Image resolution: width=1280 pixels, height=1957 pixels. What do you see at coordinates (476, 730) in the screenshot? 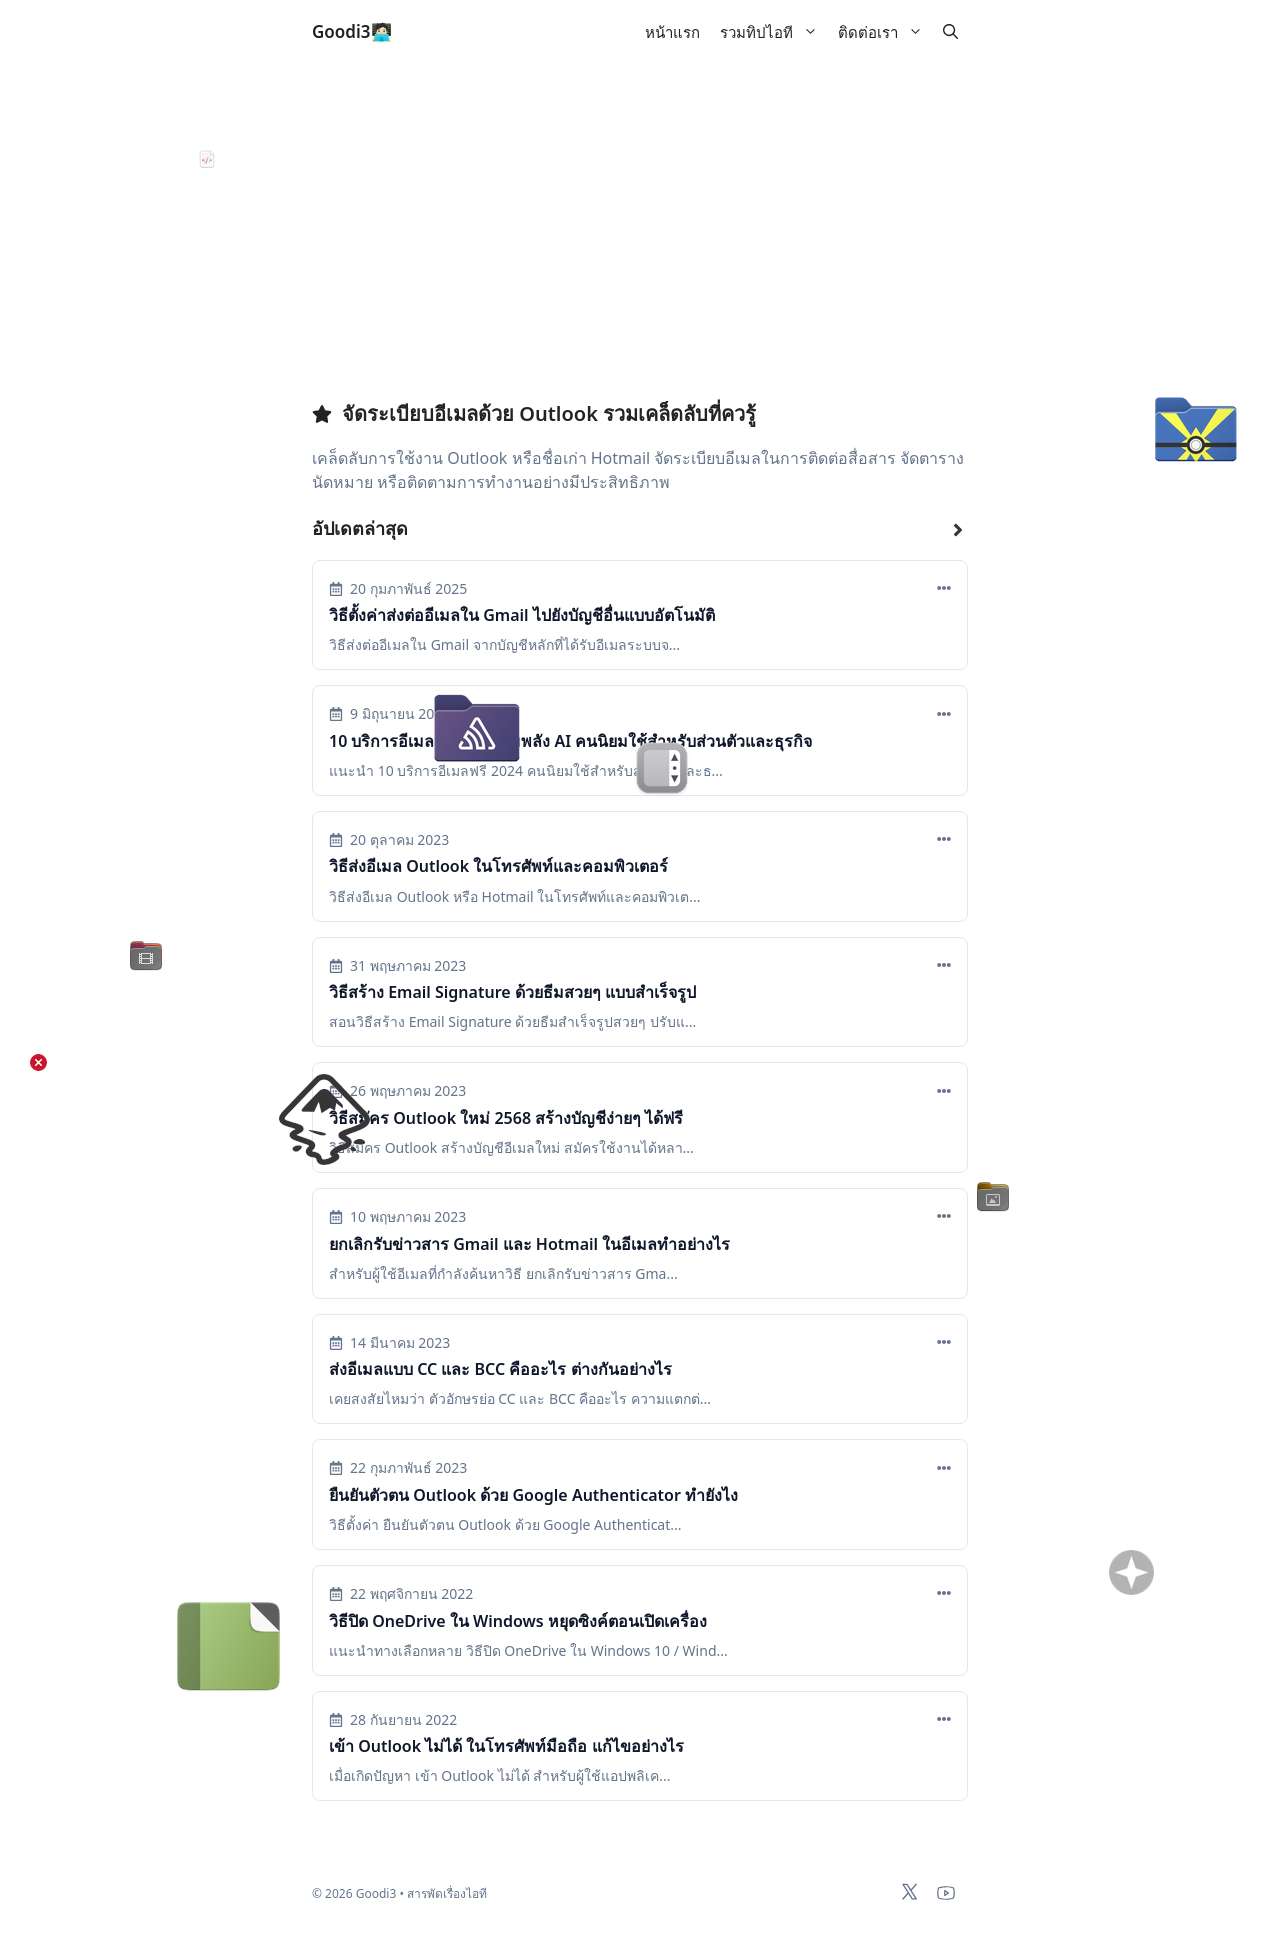
I see `folder containing sentry error monitoring projects` at bounding box center [476, 730].